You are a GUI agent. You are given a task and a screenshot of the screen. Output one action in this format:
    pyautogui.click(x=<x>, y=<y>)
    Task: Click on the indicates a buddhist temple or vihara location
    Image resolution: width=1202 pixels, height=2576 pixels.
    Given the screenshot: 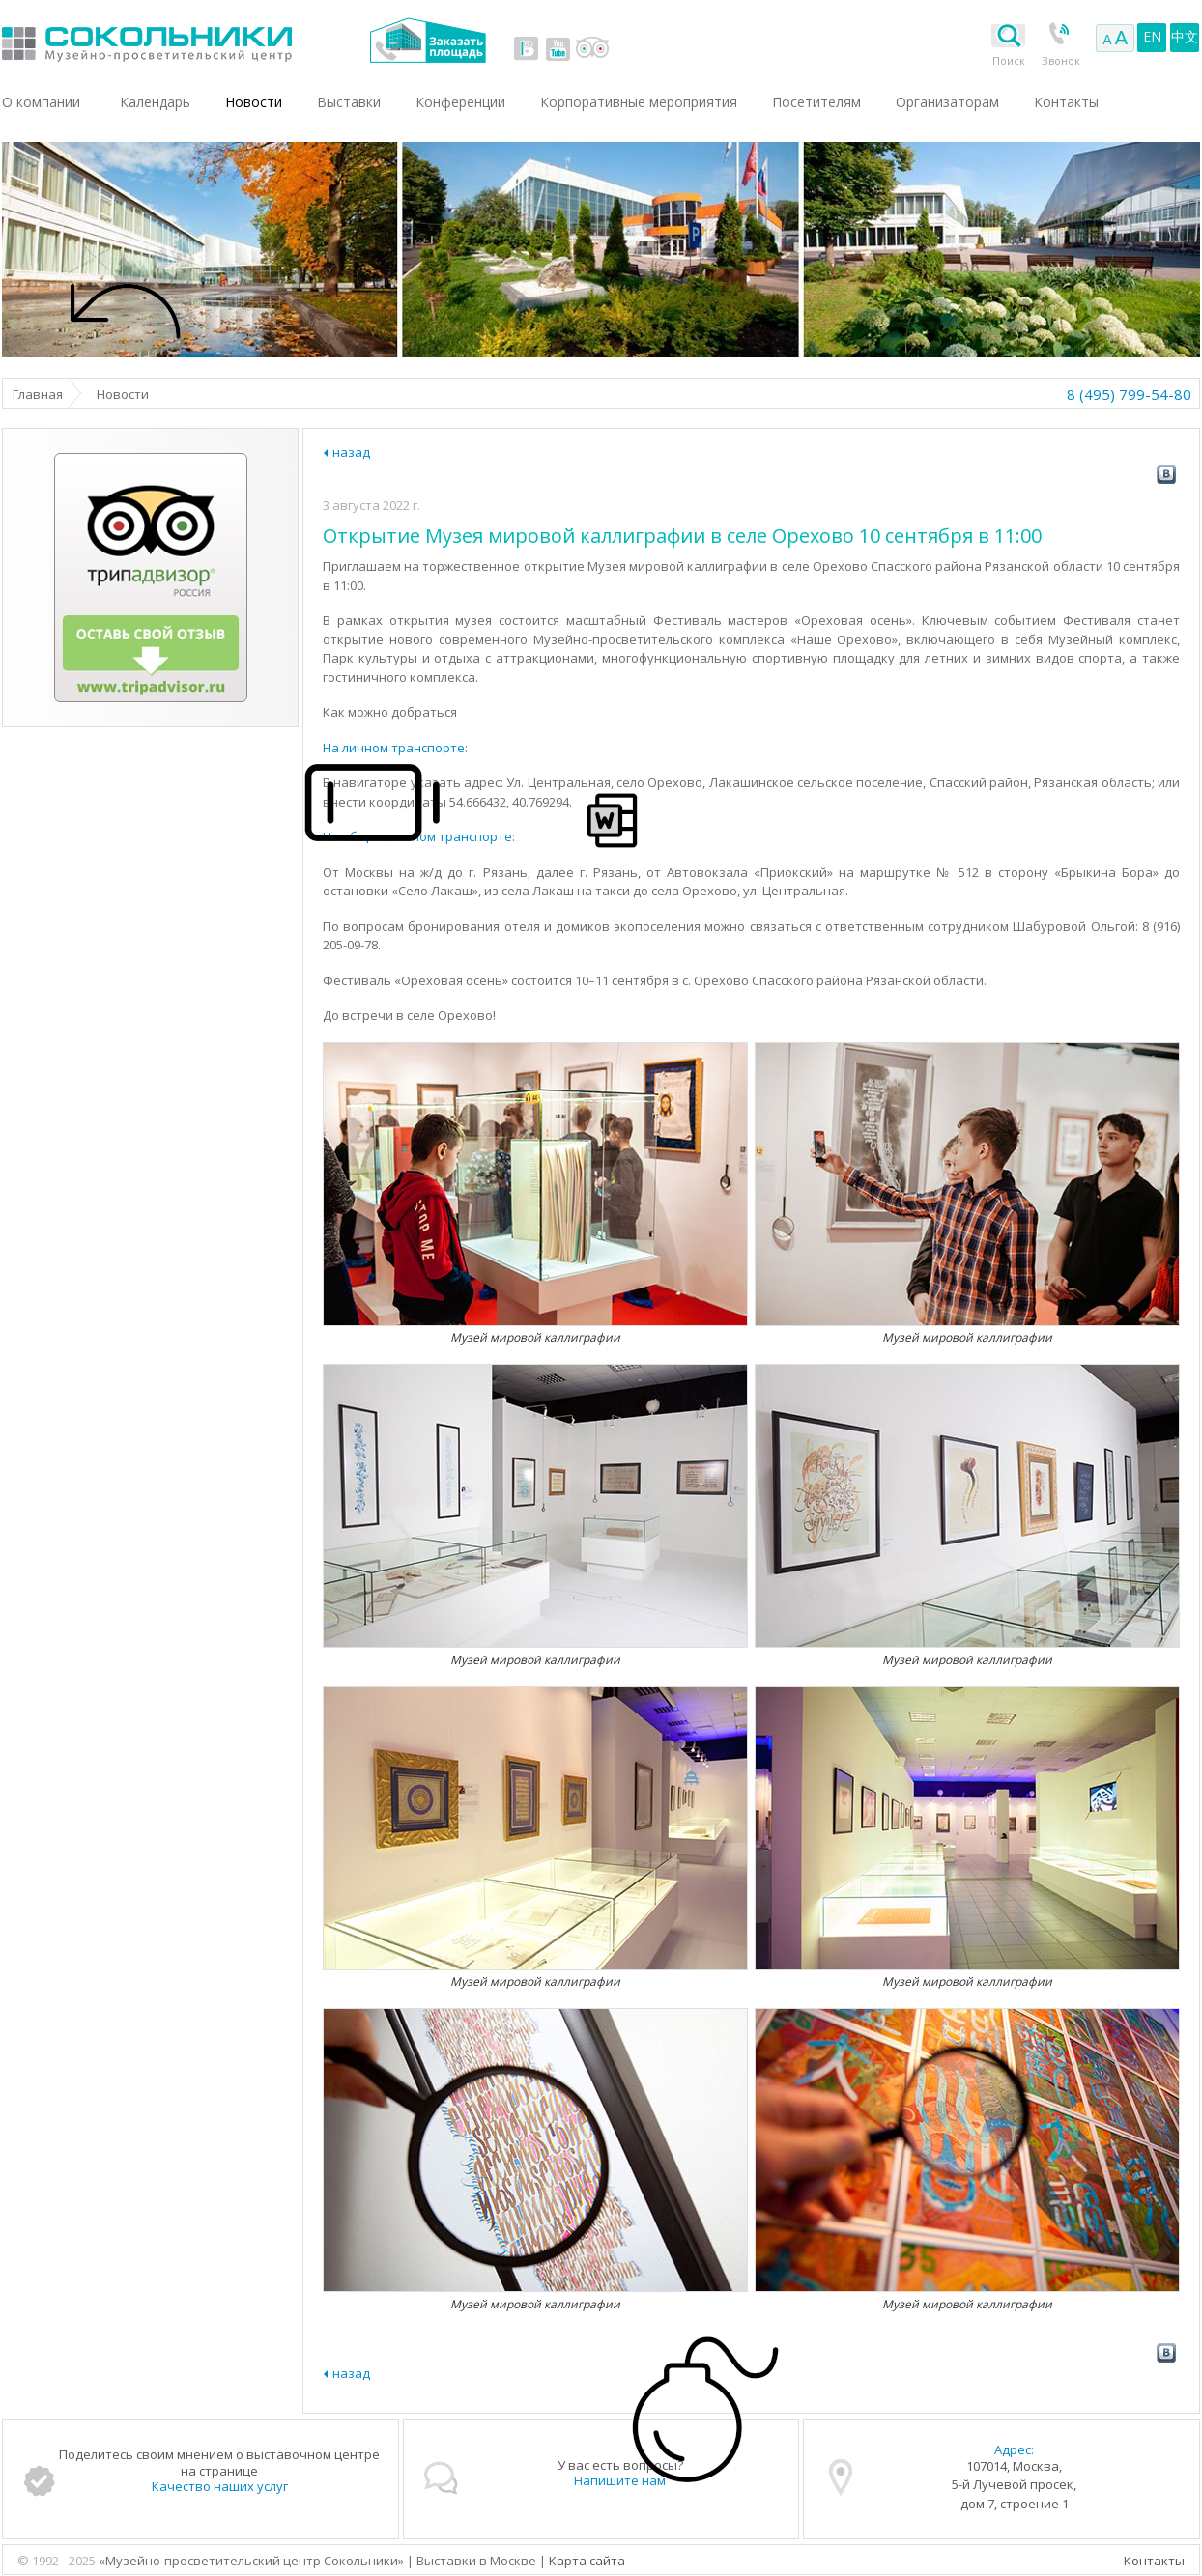 What is the action you would take?
    pyautogui.click(x=691, y=1777)
    